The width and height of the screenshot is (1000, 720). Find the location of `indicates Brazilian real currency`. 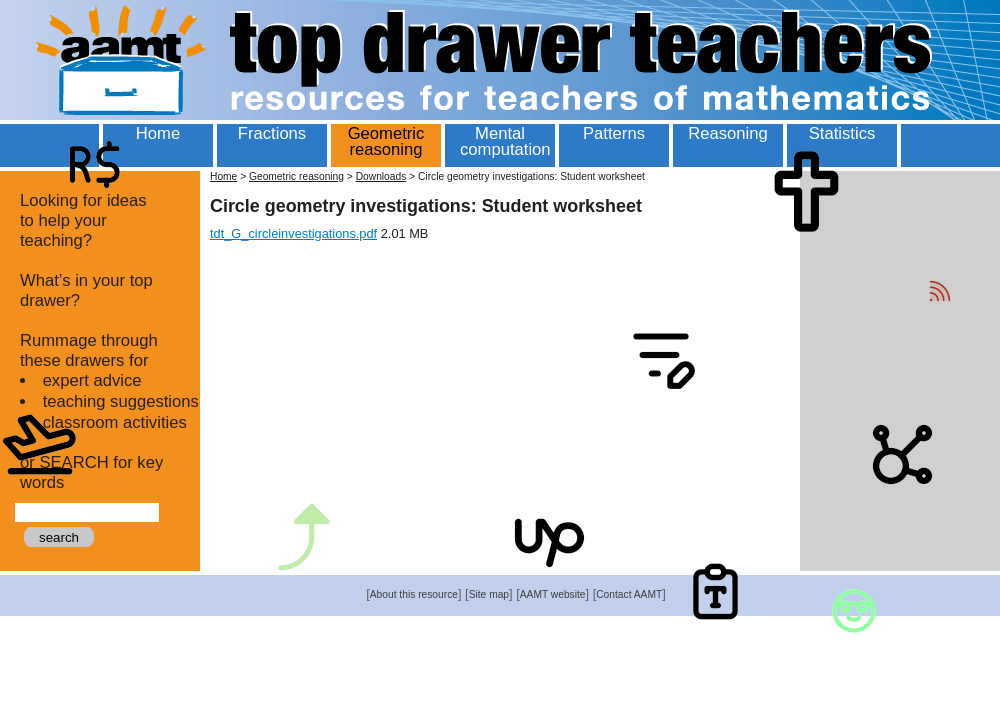

indicates Brazilian real currency is located at coordinates (93, 164).